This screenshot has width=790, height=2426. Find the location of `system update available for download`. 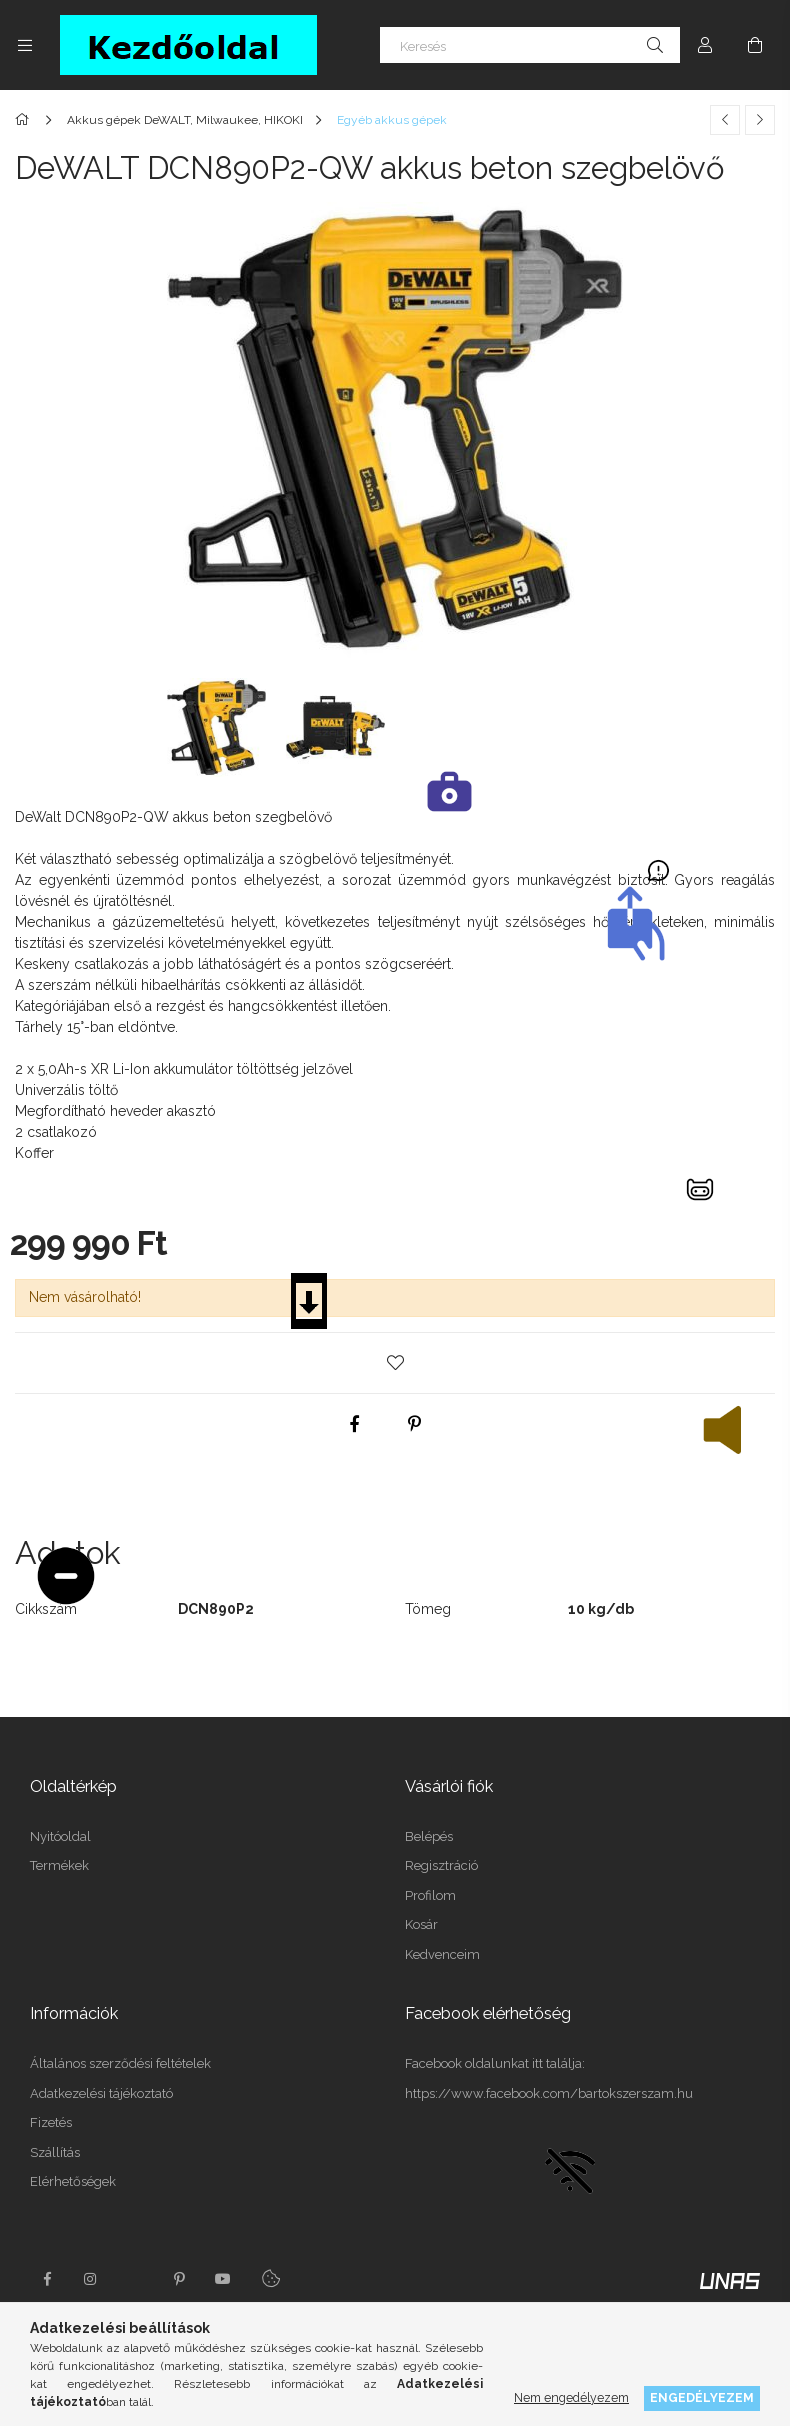

system update available for download is located at coordinates (309, 1301).